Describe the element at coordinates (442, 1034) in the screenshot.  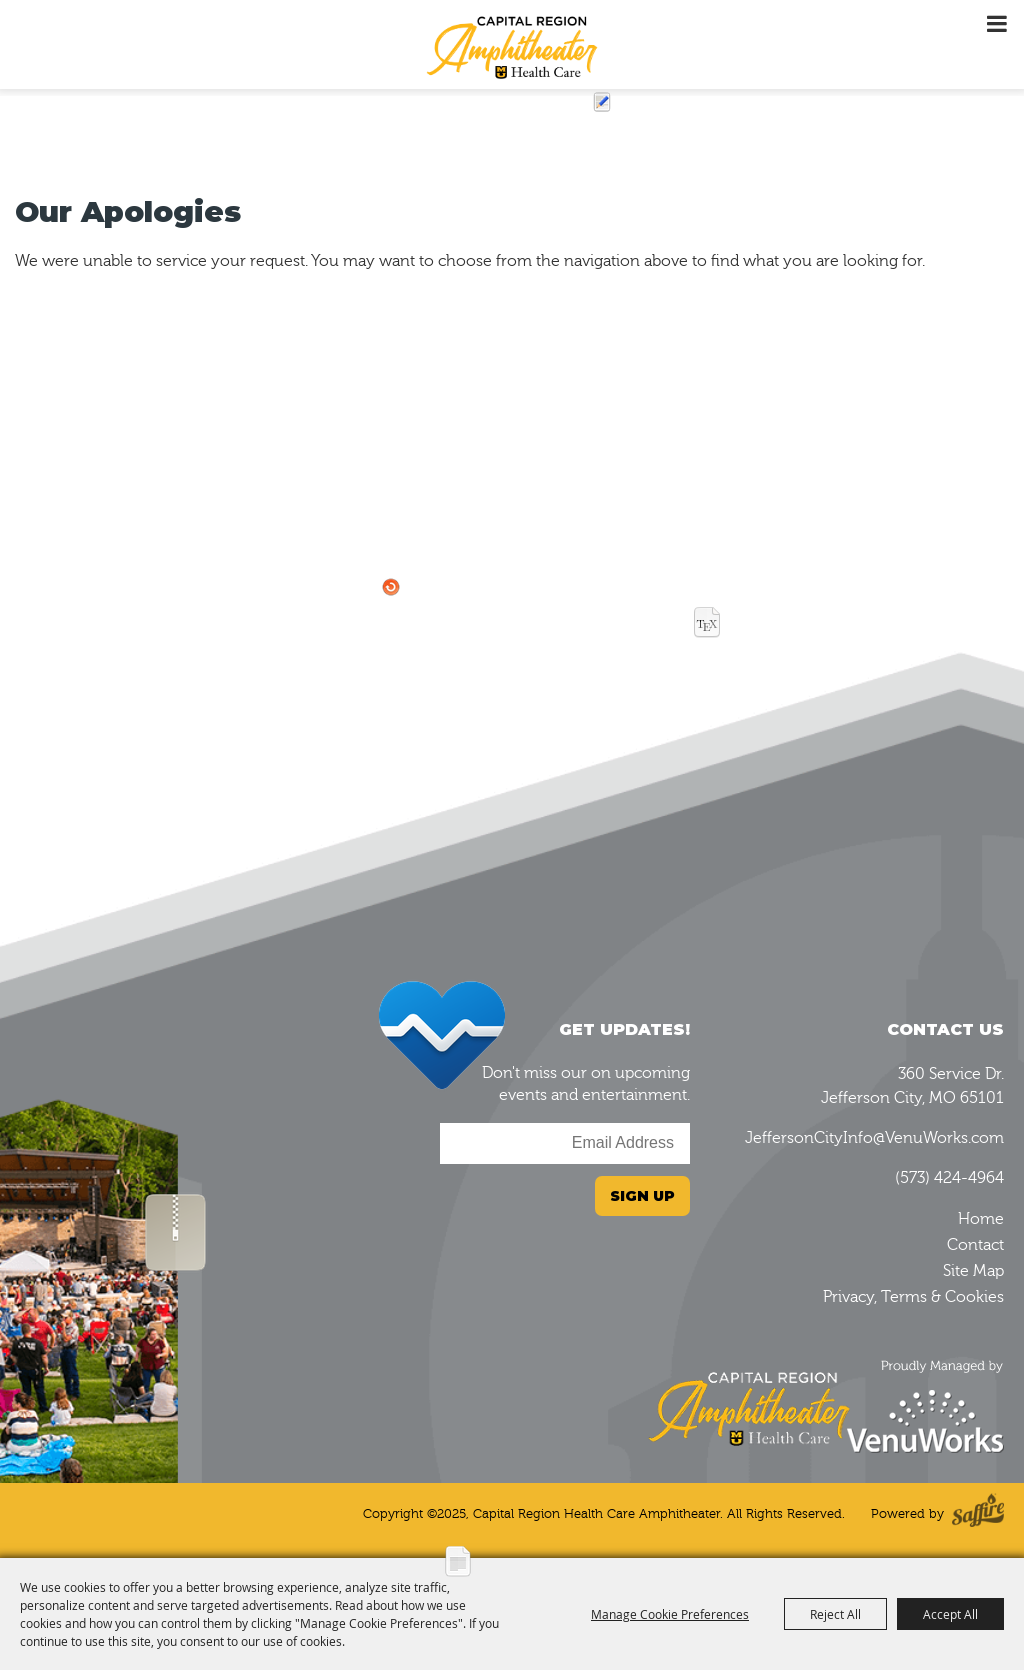
I see `open the health app` at that location.